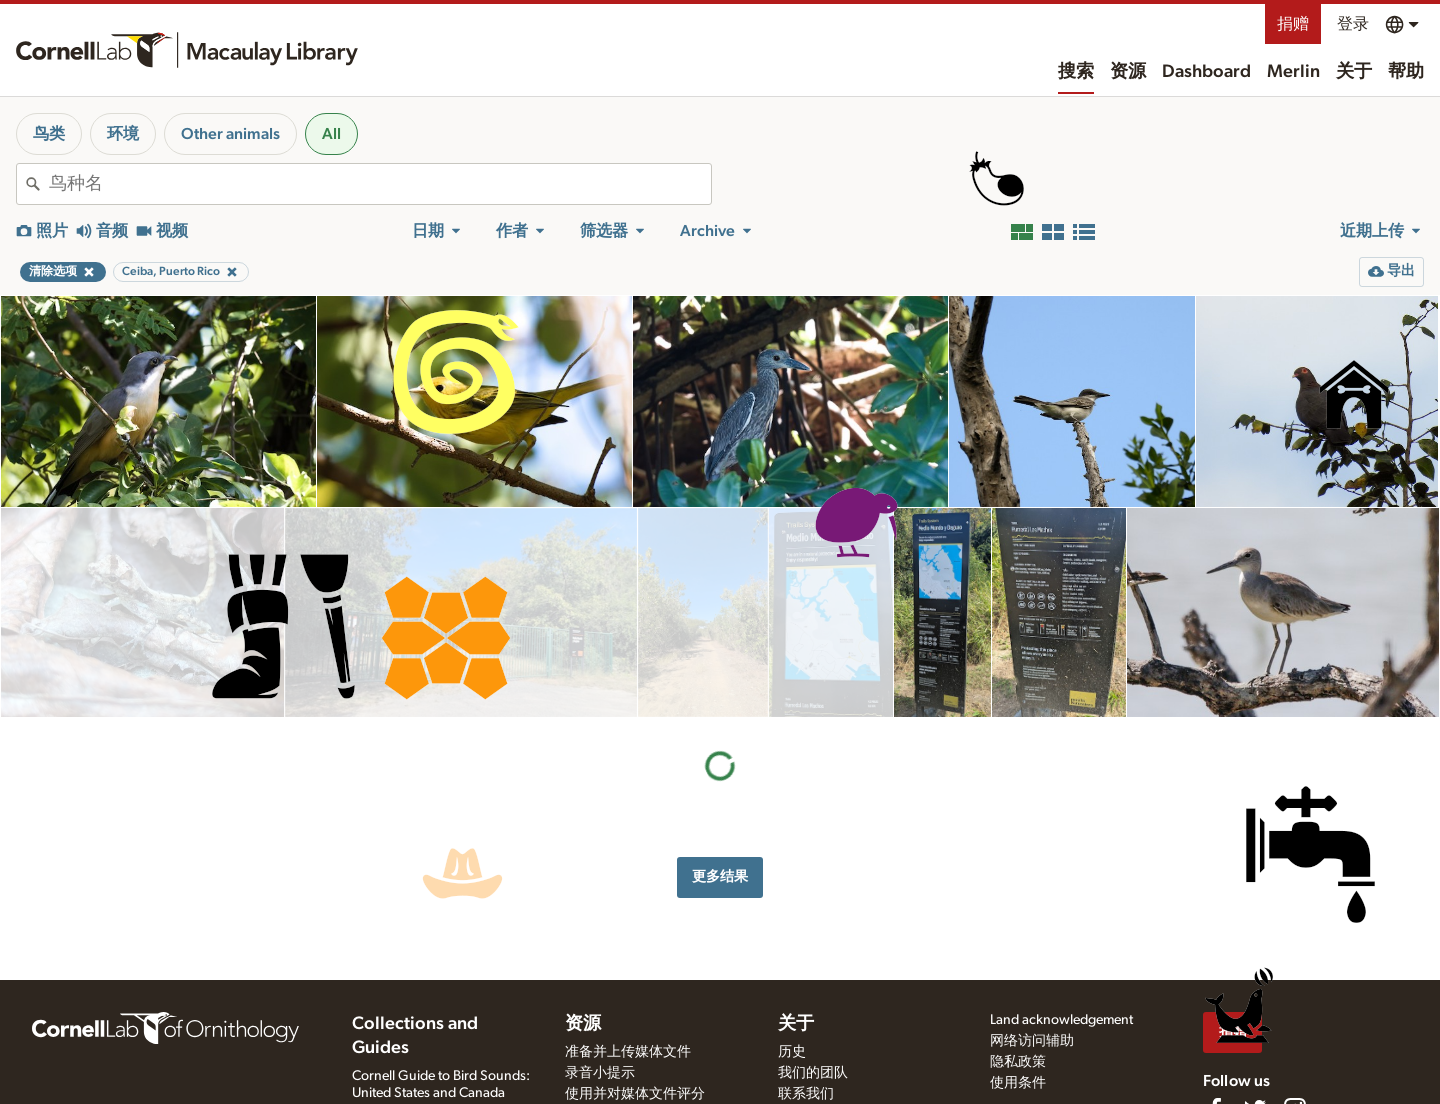 This screenshot has width=1440, height=1104. I want to click on kiwi bird icon or mascot, so click(856, 519).